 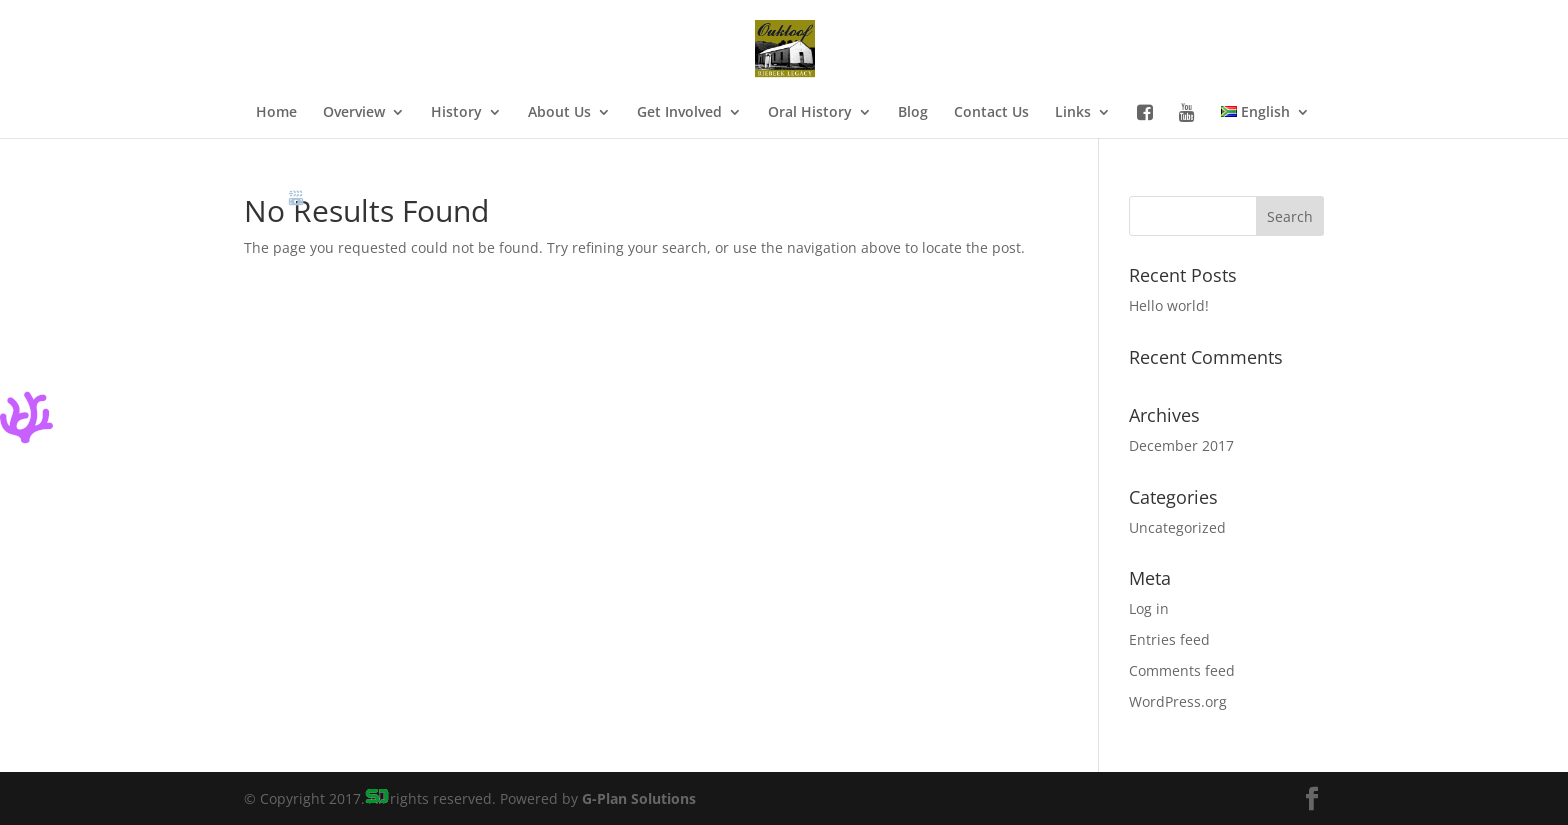 I want to click on open VSCodium application, so click(x=26, y=417).